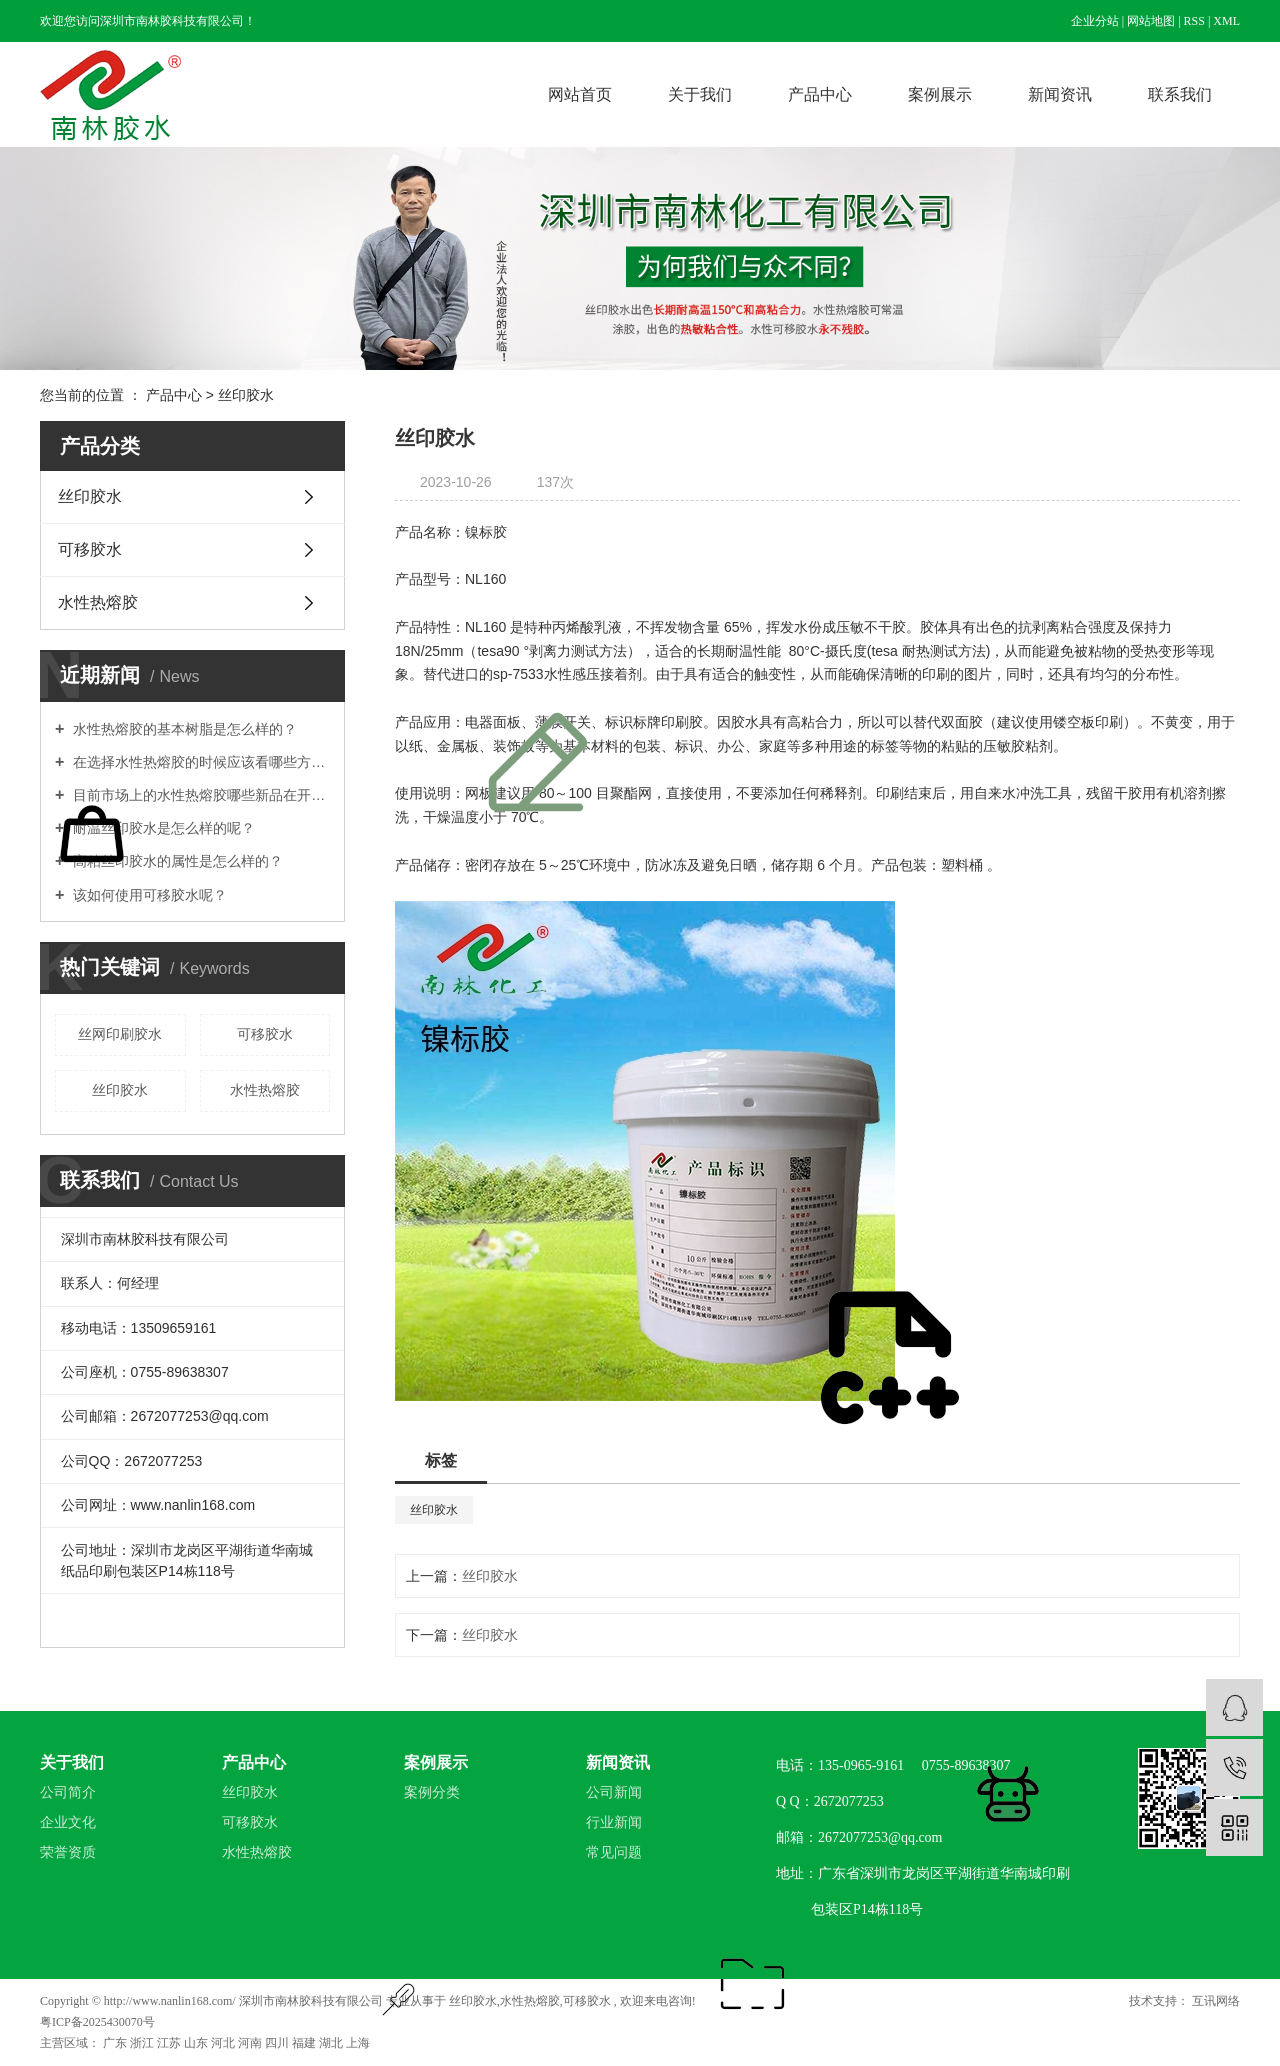 The image size is (1280, 2066). What do you see at coordinates (752, 1982) in the screenshot?
I see `empty or placeholder folder` at bounding box center [752, 1982].